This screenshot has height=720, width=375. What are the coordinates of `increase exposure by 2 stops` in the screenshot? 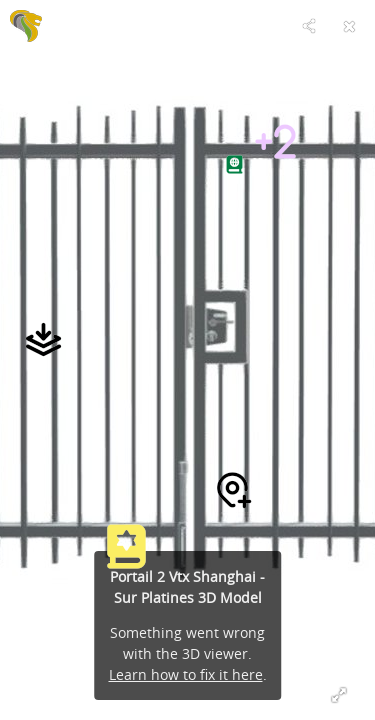 It's located at (276, 141).